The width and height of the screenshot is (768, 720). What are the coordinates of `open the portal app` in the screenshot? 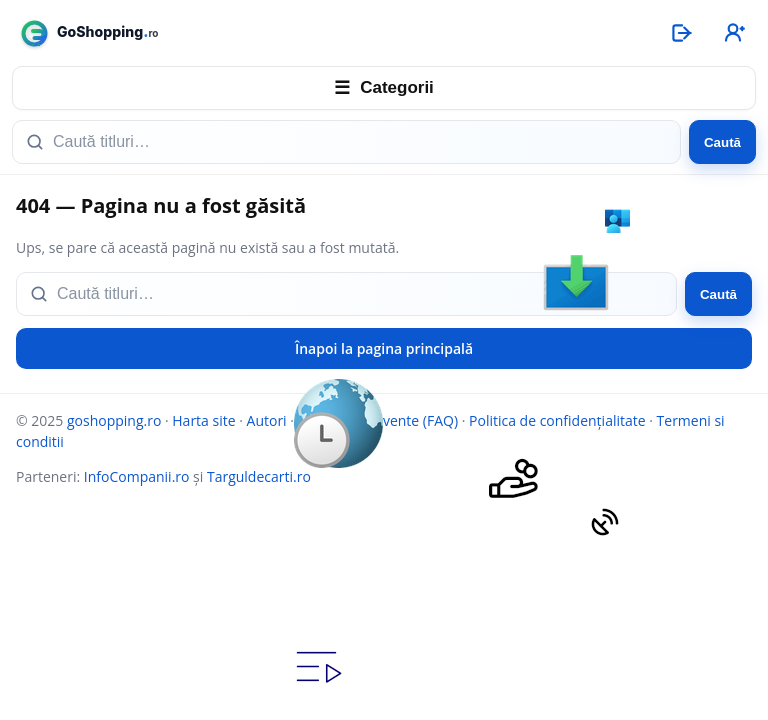 It's located at (617, 220).